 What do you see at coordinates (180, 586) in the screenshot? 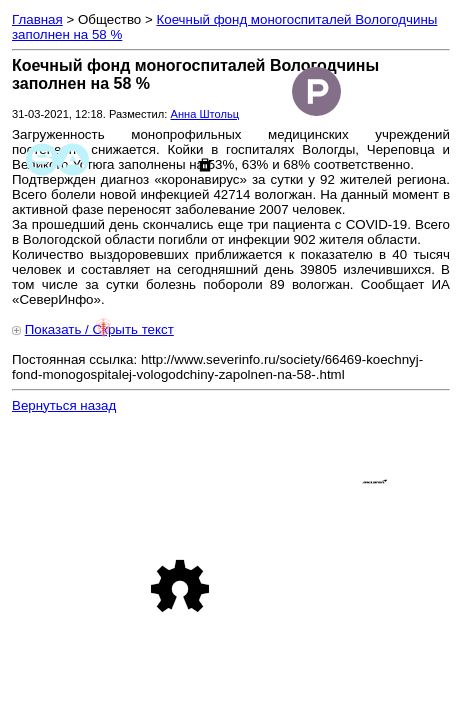
I see `open source hardware logo` at bounding box center [180, 586].